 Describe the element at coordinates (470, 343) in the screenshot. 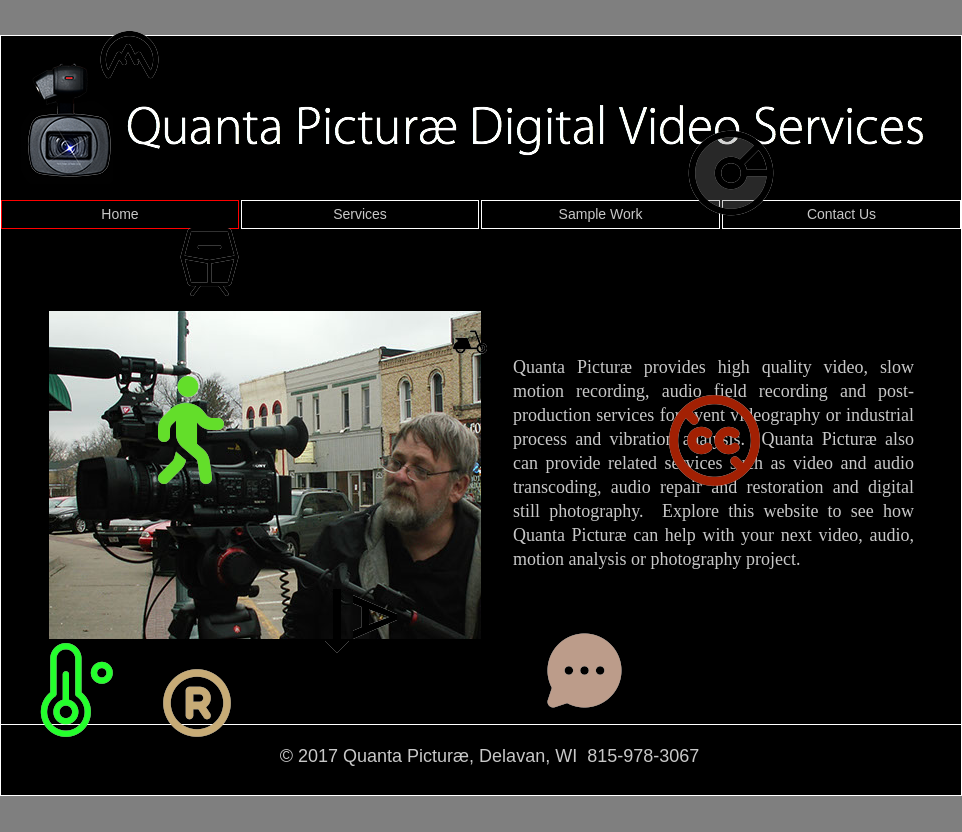

I see `select moped or scooter delivery` at that location.